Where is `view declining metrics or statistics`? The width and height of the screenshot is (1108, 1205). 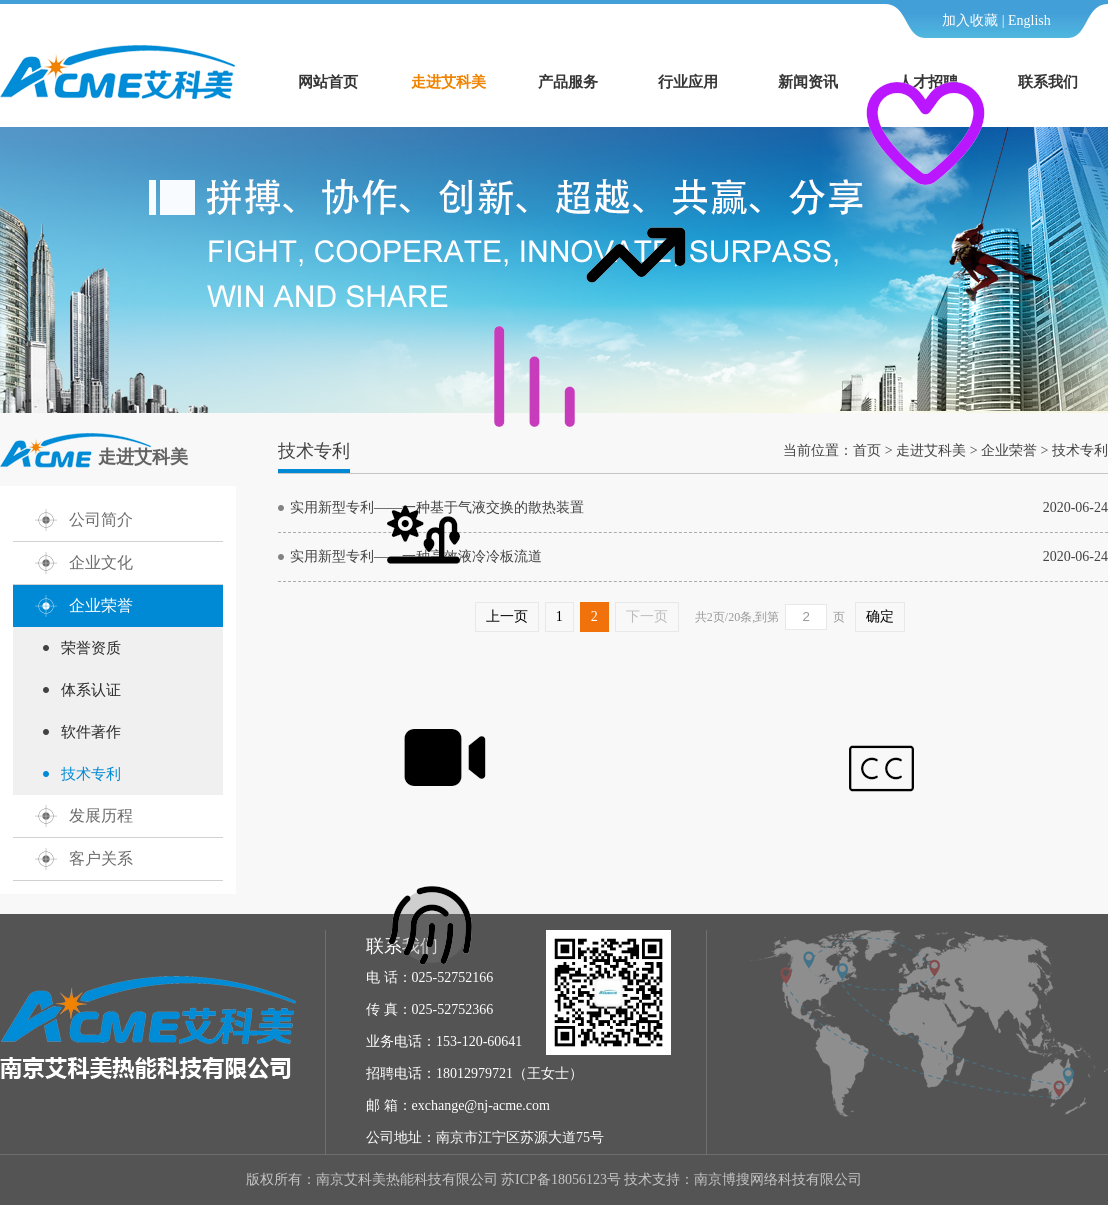
view declining metrics or statistics is located at coordinates (534, 376).